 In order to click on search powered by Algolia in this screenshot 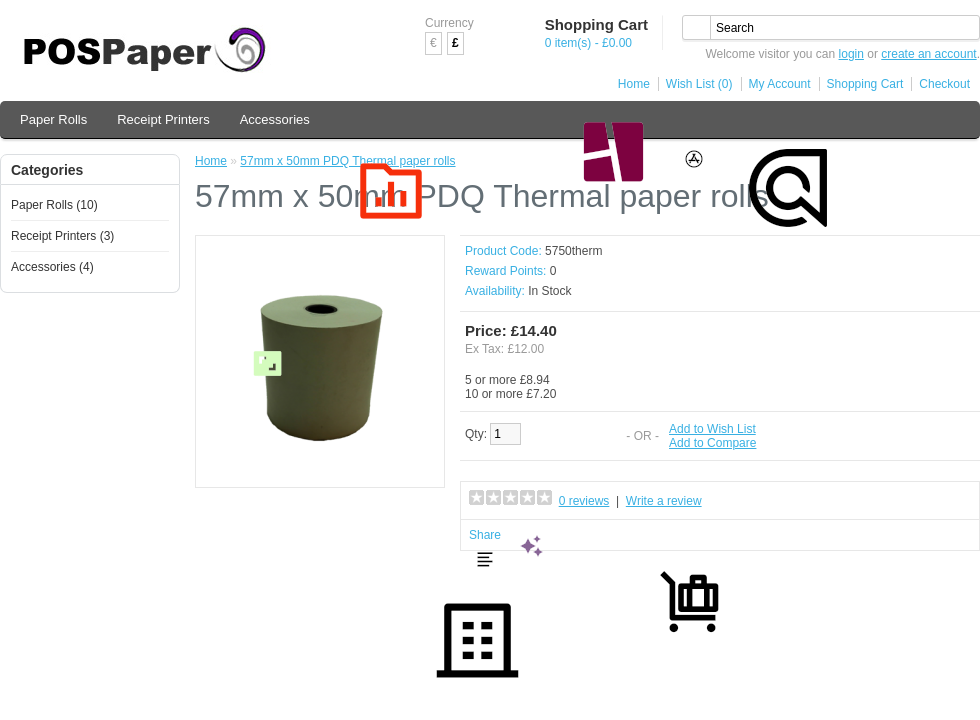, I will do `click(788, 188)`.